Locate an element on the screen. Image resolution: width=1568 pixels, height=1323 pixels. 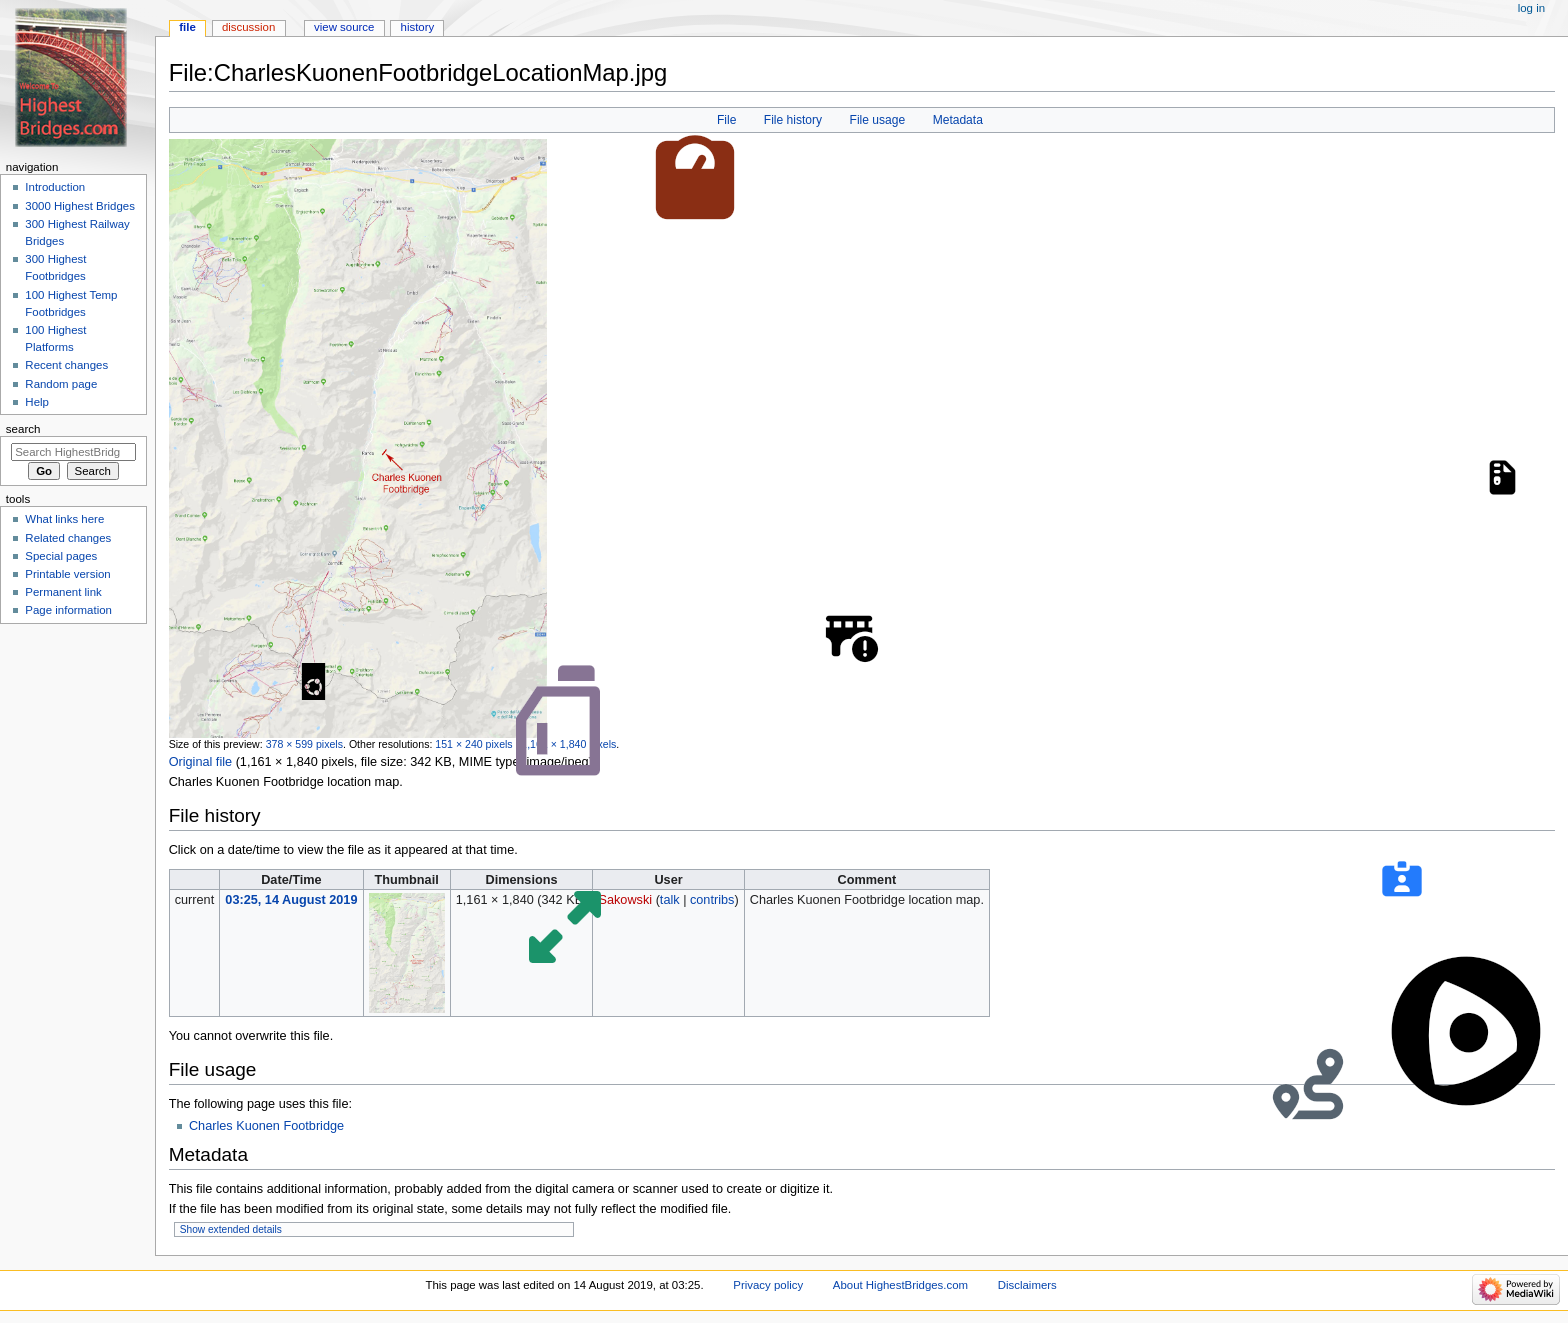
centercode brand logo is located at coordinates (1466, 1031).